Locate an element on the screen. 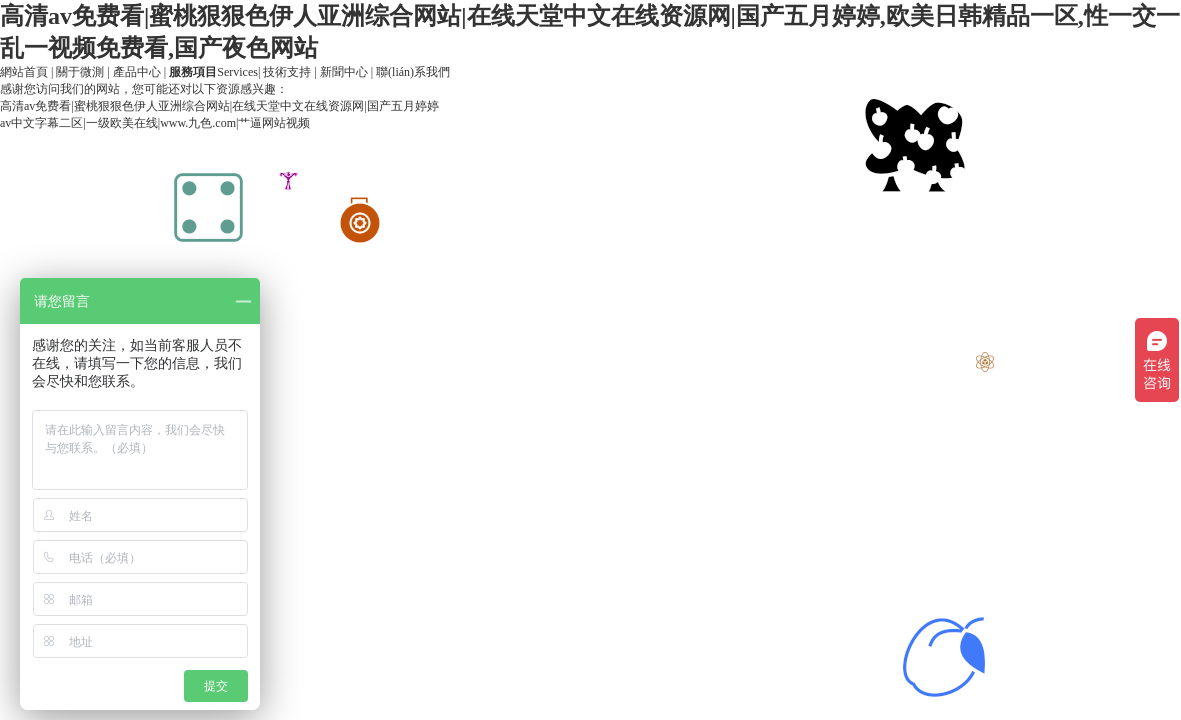  represents a fruit or produce category is located at coordinates (944, 657).